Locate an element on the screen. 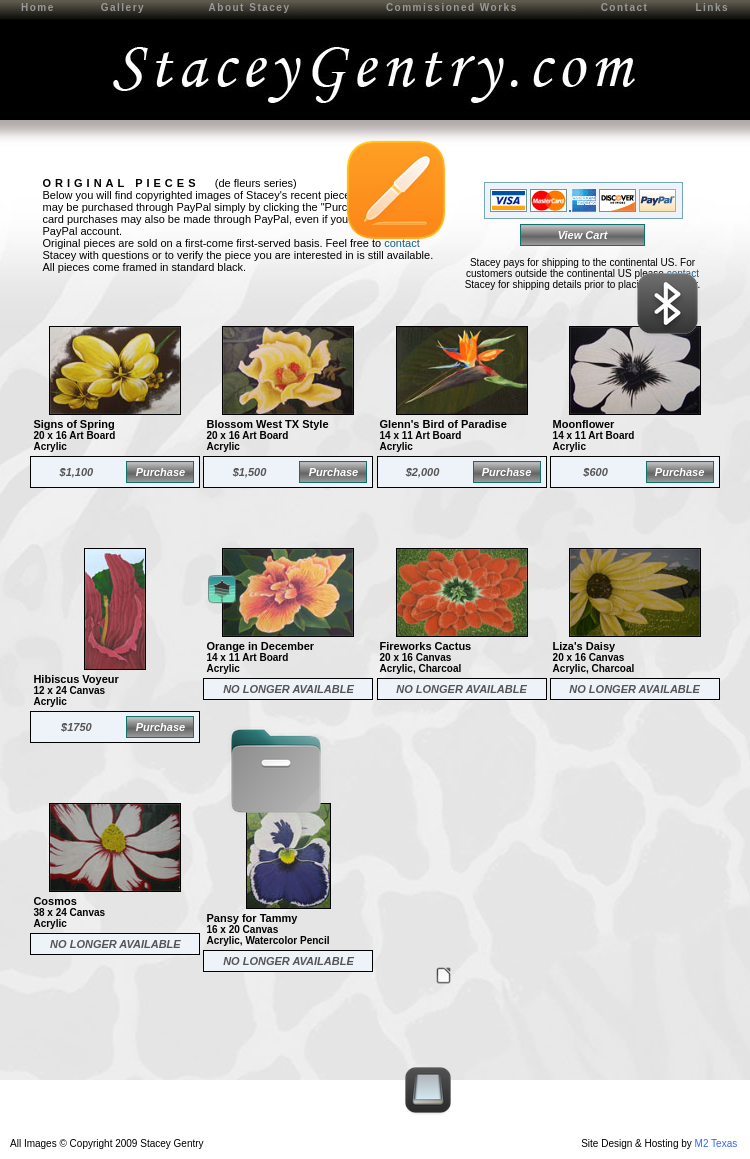 The height and width of the screenshot is (1159, 750). open LibreOffice Impress presentation software is located at coordinates (396, 190).